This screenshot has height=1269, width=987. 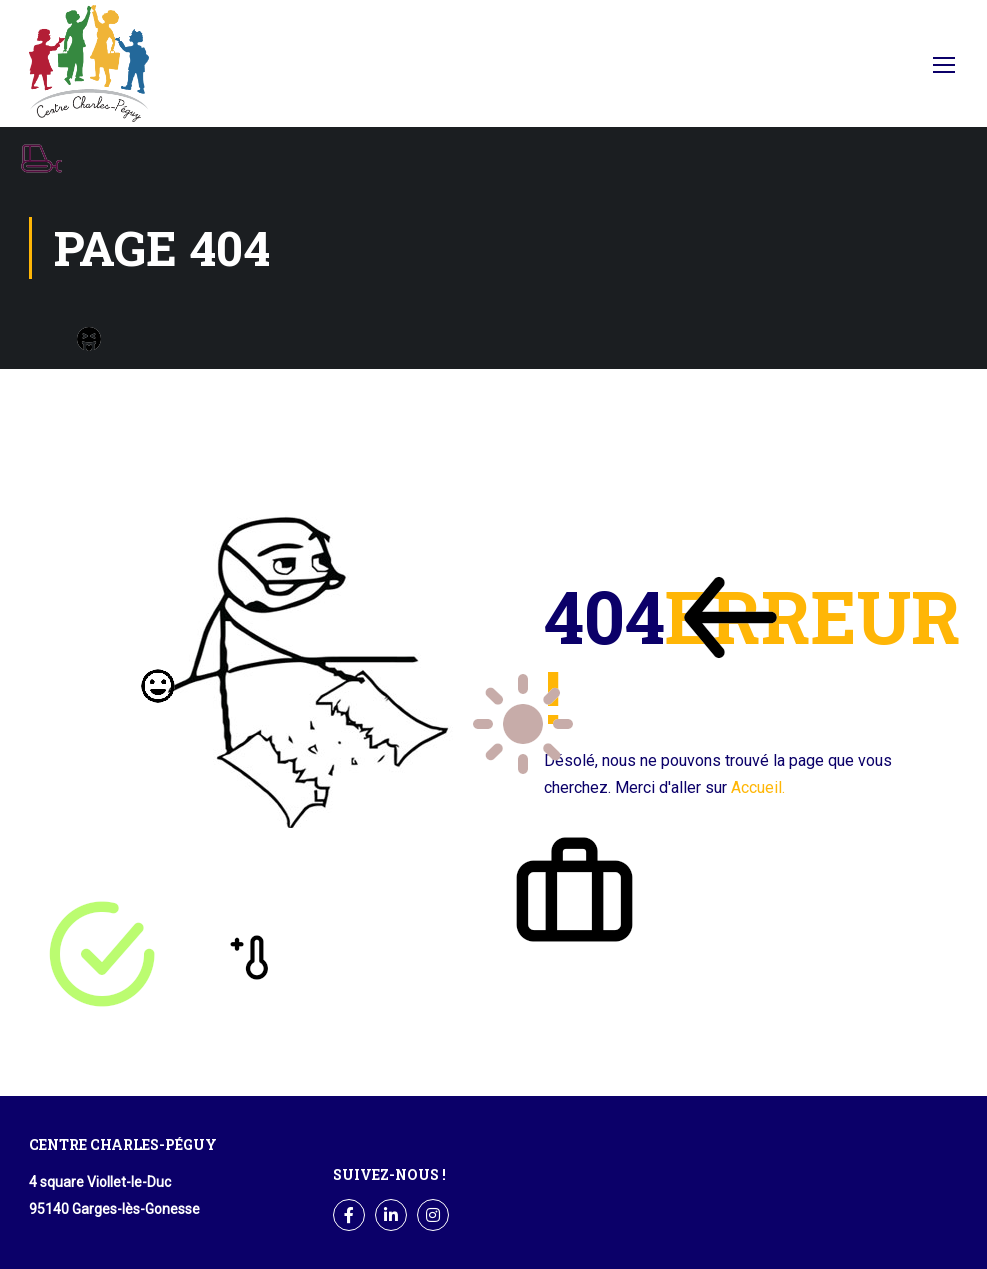 What do you see at coordinates (523, 724) in the screenshot?
I see `switch to light mode` at bounding box center [523, 724].